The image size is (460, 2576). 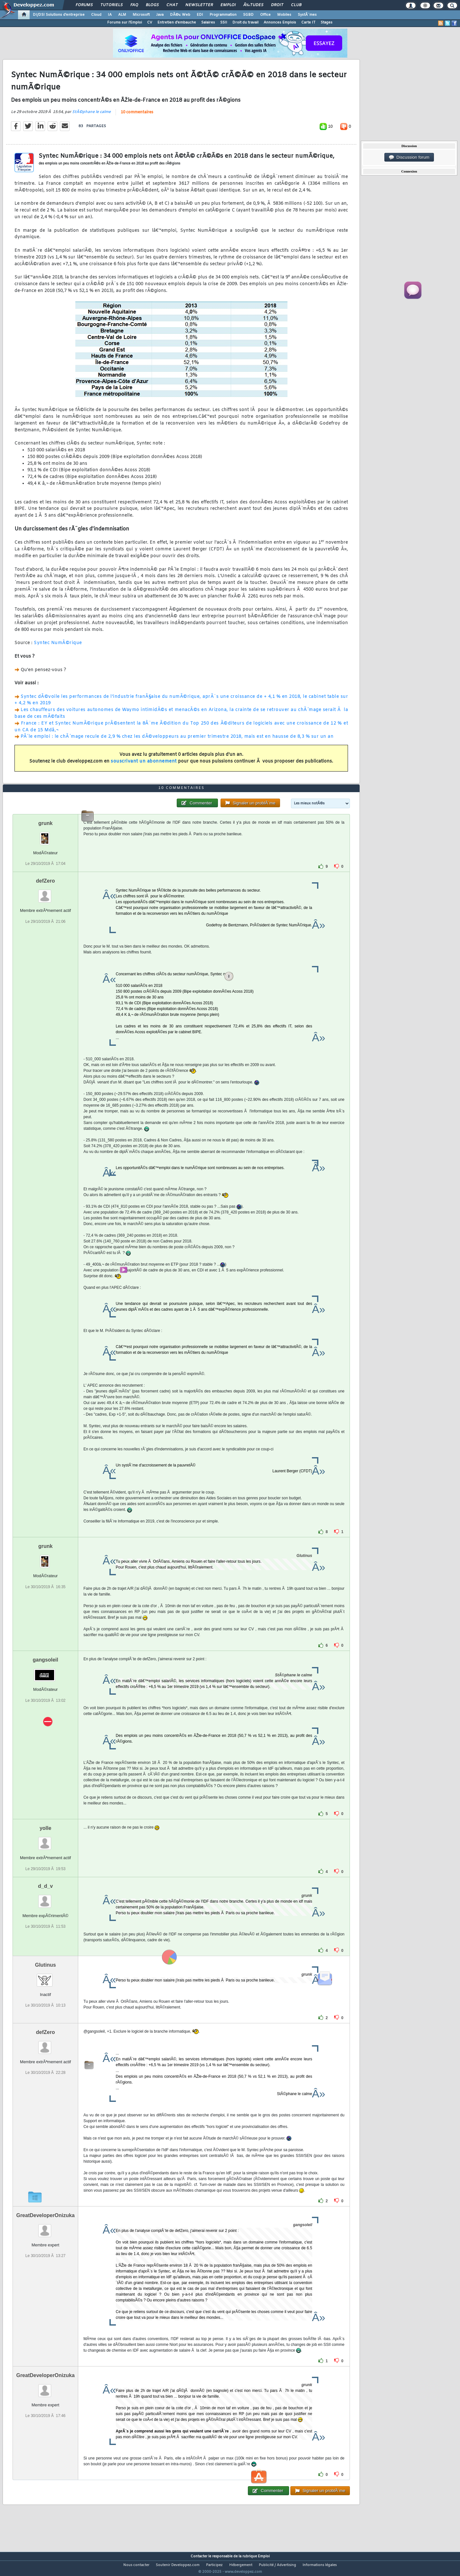 I want to click on open the Ubuntu Software Center, so click(x=259, y=2477).